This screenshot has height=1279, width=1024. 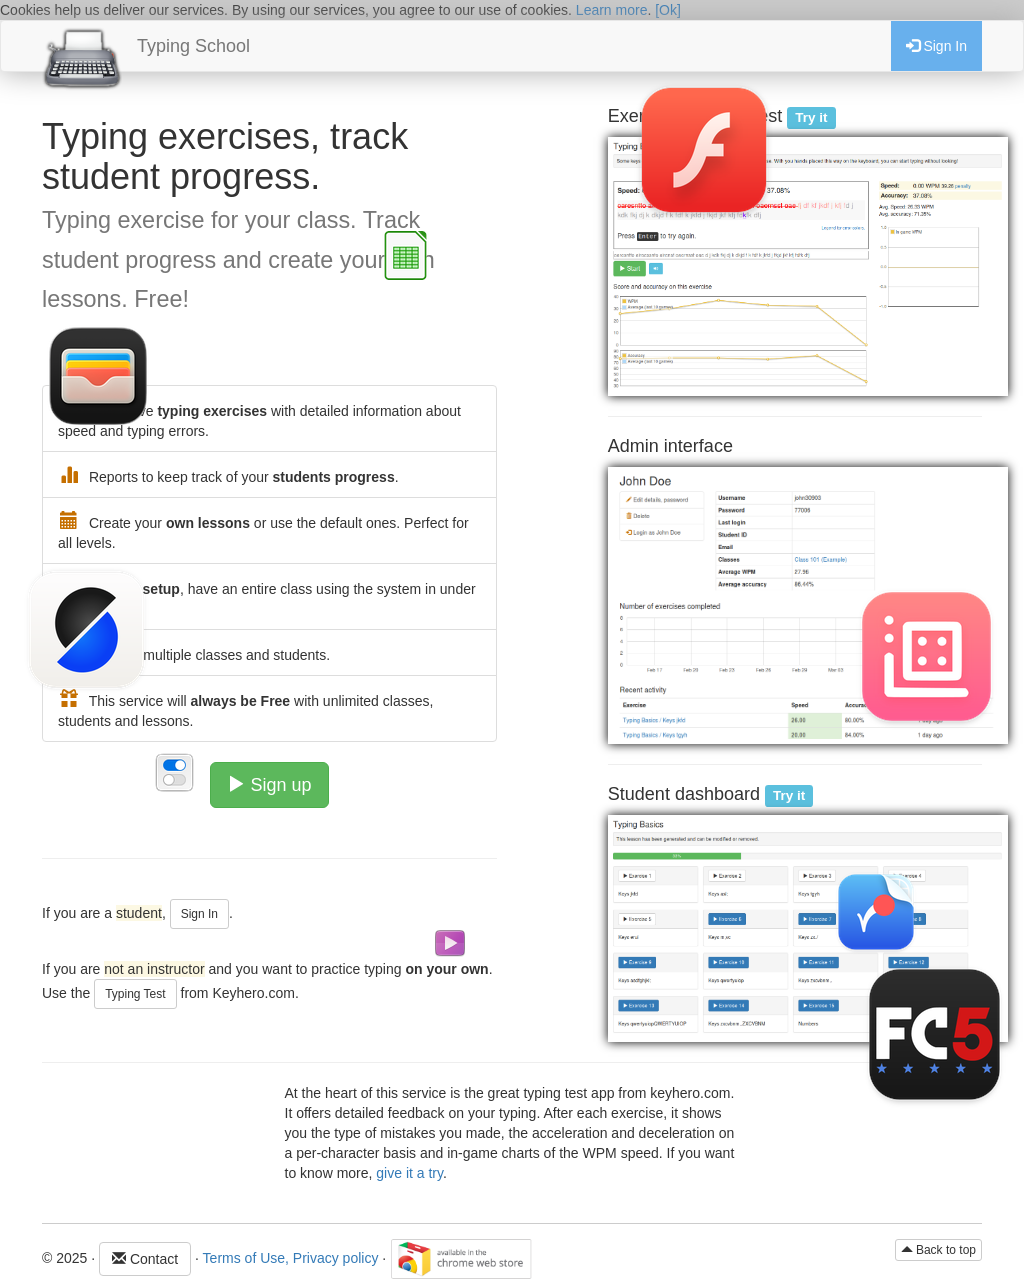 I want to click on open apple wallet app, so click(x=98, y=376).